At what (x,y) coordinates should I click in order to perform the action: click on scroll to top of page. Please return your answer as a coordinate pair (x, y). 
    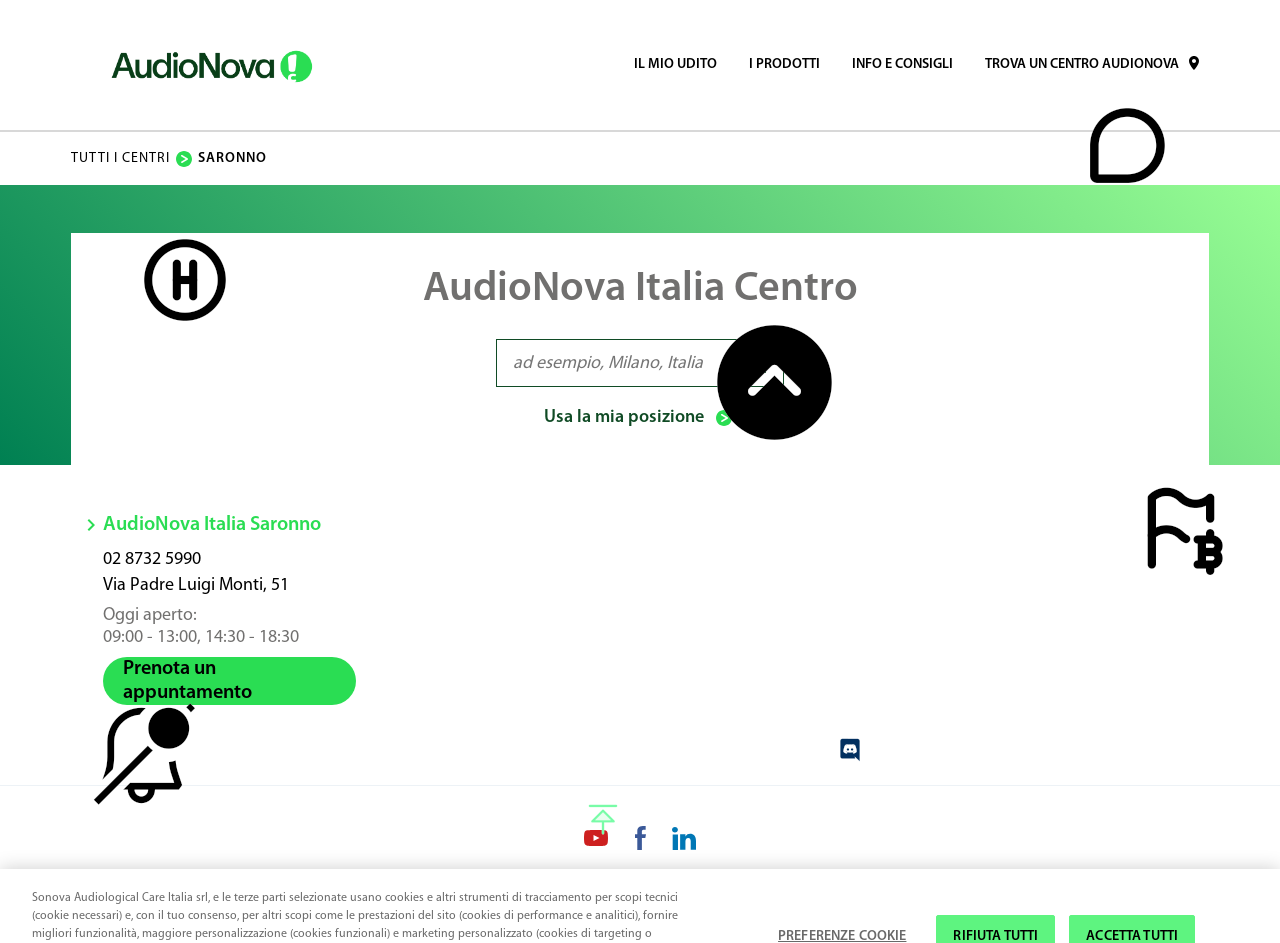
    Looking at the image, I should click on (774, 382).